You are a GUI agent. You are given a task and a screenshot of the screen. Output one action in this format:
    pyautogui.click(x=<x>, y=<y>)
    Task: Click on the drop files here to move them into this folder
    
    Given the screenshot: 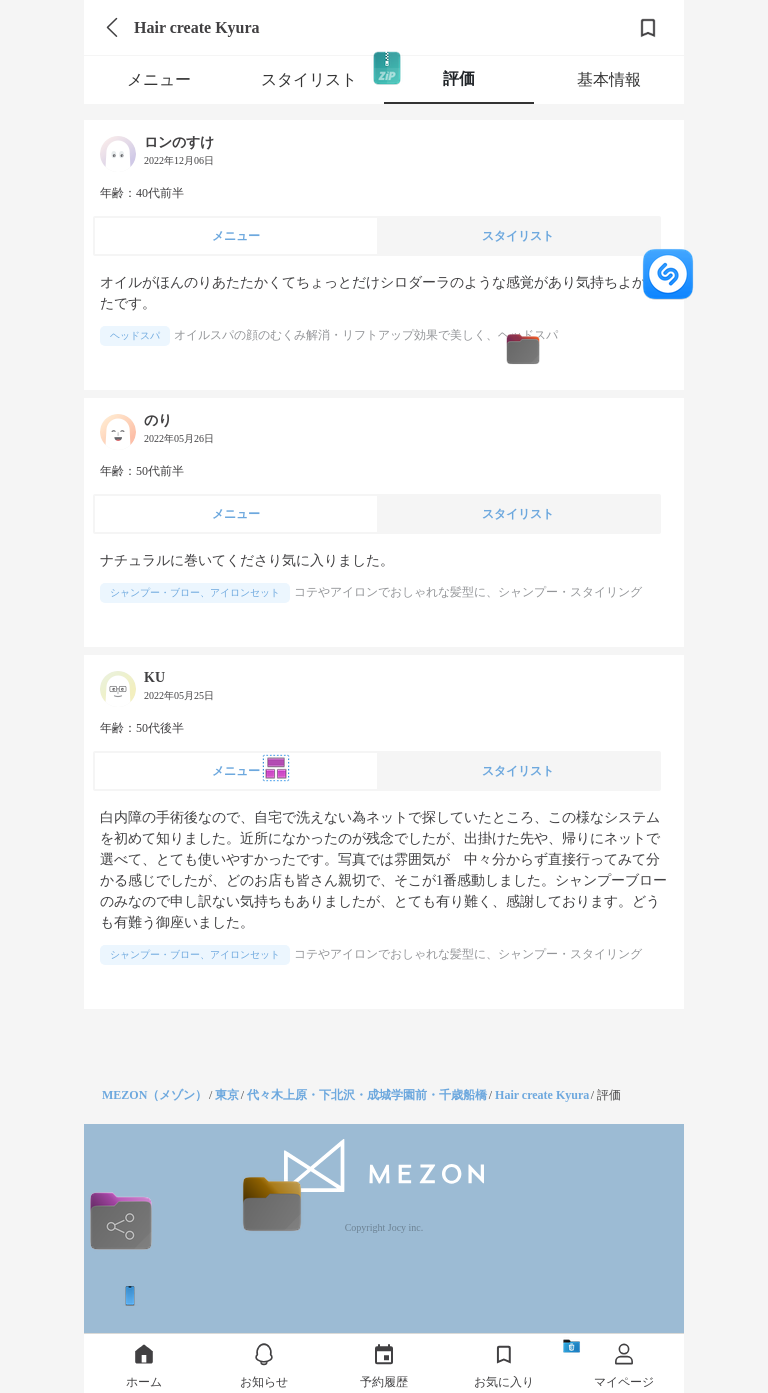 What is the action you would take?
    pyautogui.click(x=272, y=1204)
    